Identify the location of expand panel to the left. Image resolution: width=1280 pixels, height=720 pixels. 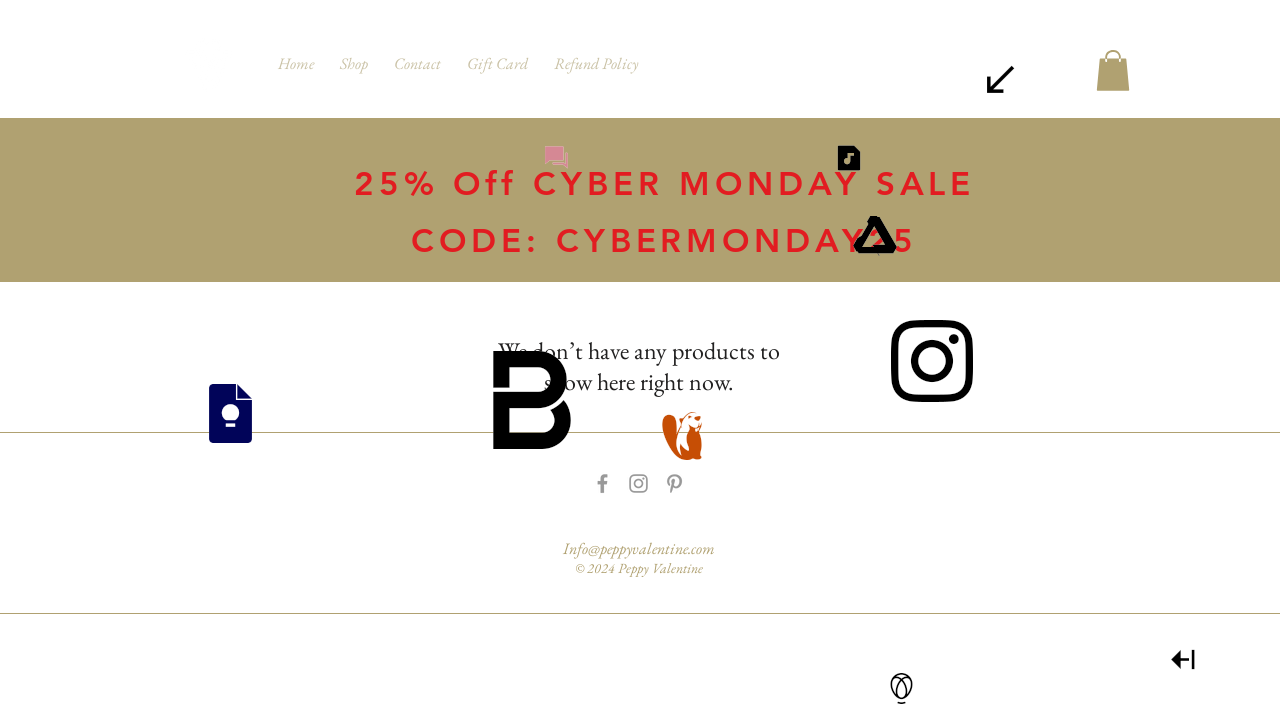
(1183, 659).